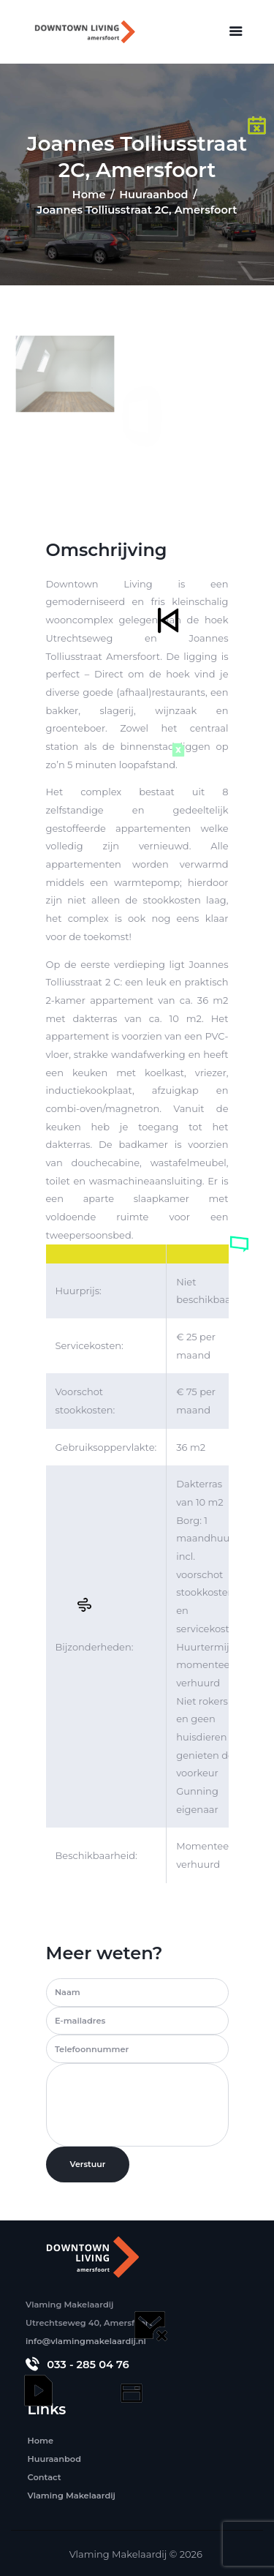 The image size is (274, 2576). I want to click on delete an email message, so click(150, 2325).